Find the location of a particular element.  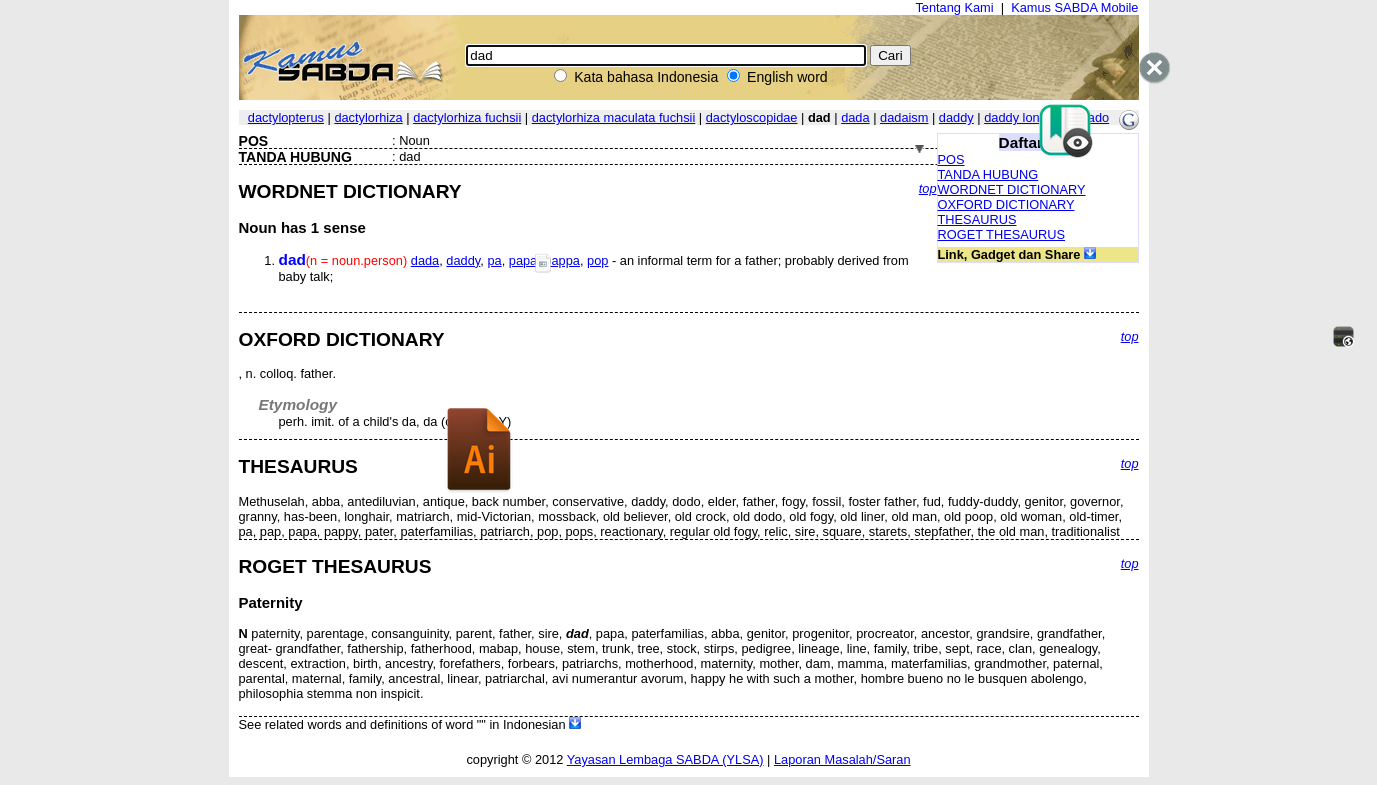

open an Adobe Illustrator file is located at coordinates (479, 449).